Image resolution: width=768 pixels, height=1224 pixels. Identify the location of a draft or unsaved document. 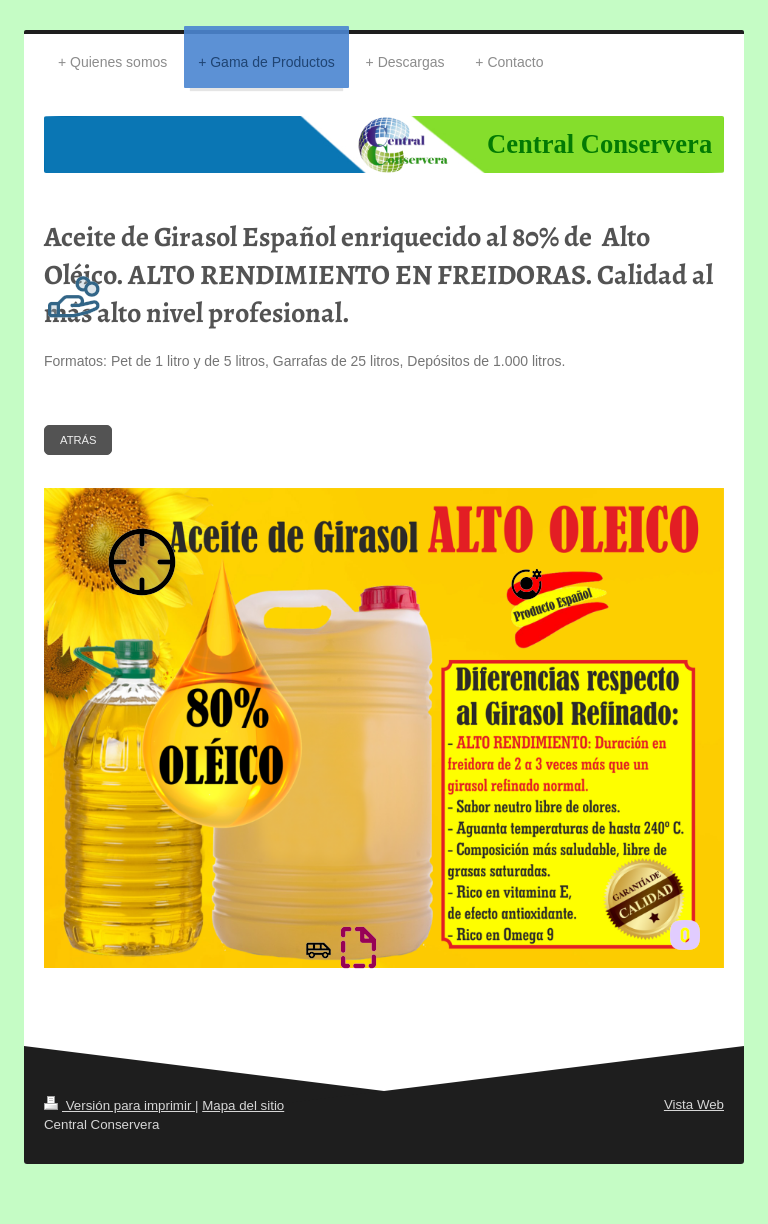
(358, 947).